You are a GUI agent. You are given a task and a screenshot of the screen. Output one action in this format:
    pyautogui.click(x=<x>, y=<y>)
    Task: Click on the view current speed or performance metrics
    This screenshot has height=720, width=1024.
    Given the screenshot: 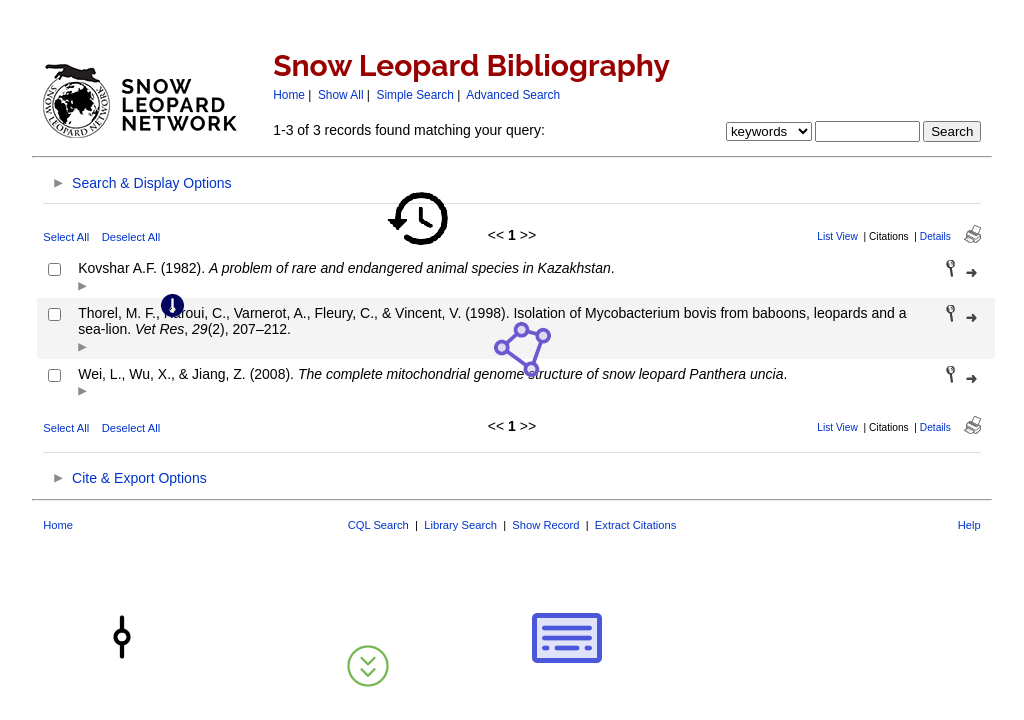 What is the action you would take?
    pyautogui.click(x=172, y=305)
    